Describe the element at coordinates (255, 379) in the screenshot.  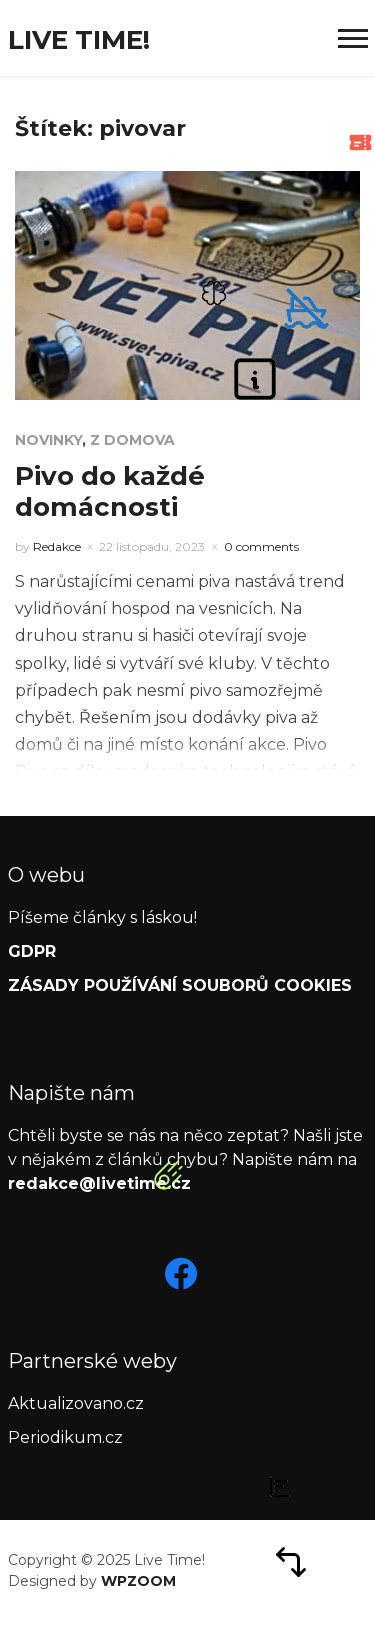
I see `view more information or details` at that location.